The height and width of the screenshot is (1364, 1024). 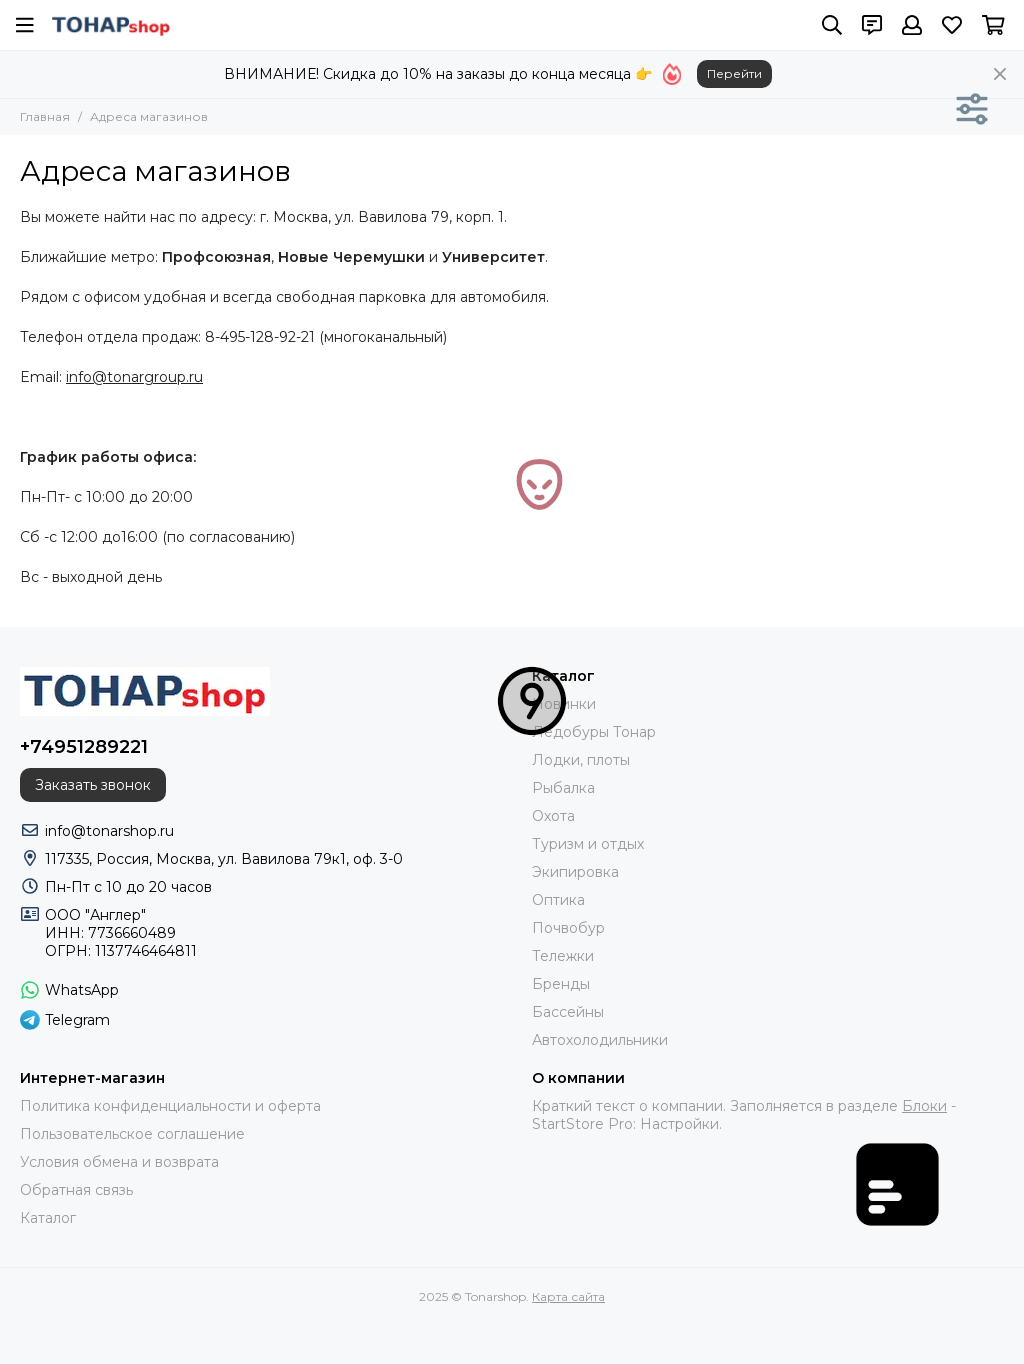 What do you see at coordinates (972, 109) in the screenshot?
I see `adjust settings or preferences` at bounding box center [972, 109].